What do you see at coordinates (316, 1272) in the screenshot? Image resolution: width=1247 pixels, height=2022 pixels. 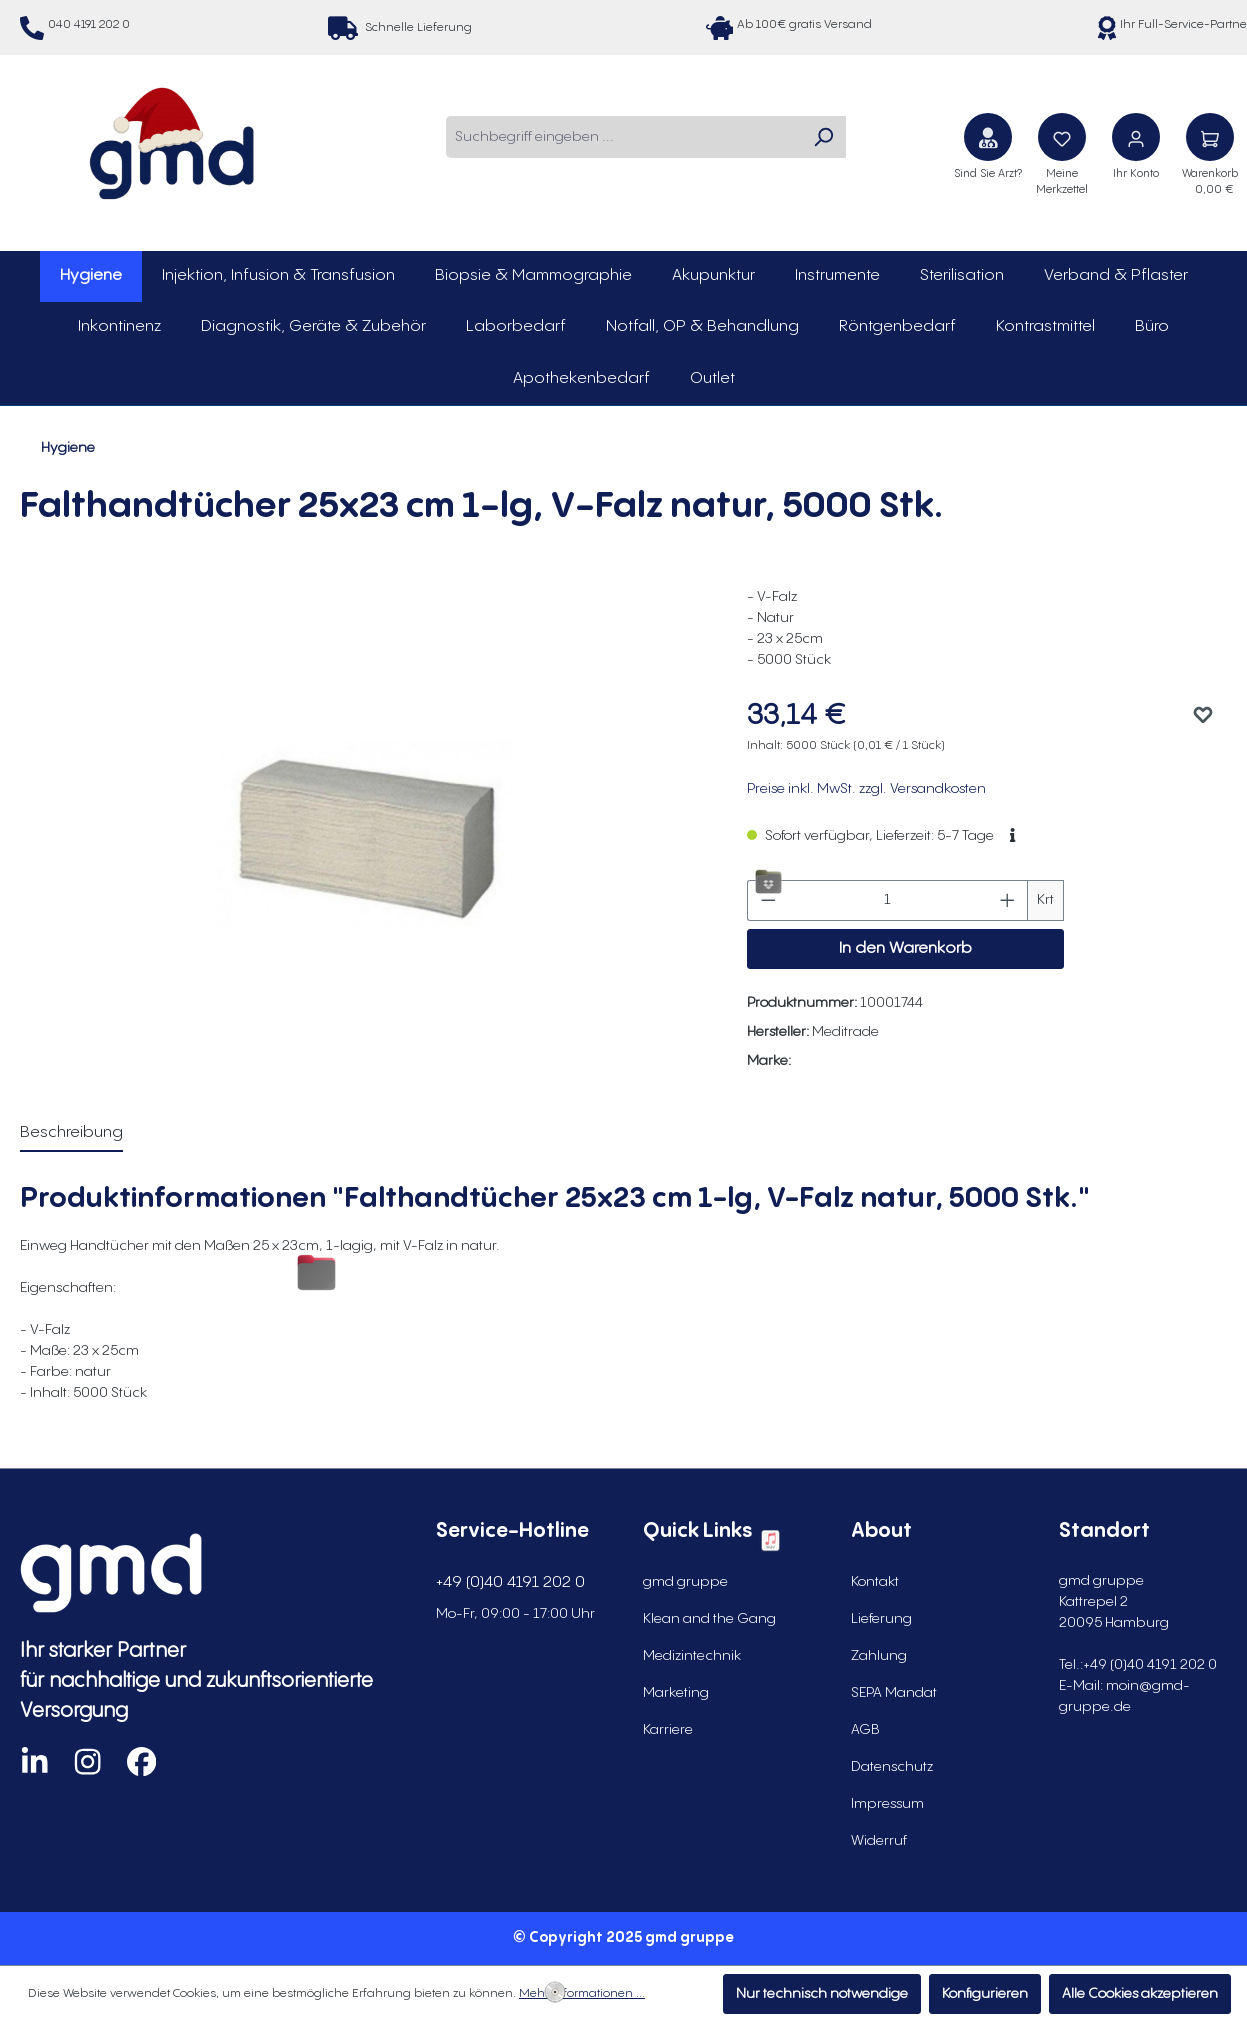 I see `open folder to view contents` at bounding box center [316, 1272].